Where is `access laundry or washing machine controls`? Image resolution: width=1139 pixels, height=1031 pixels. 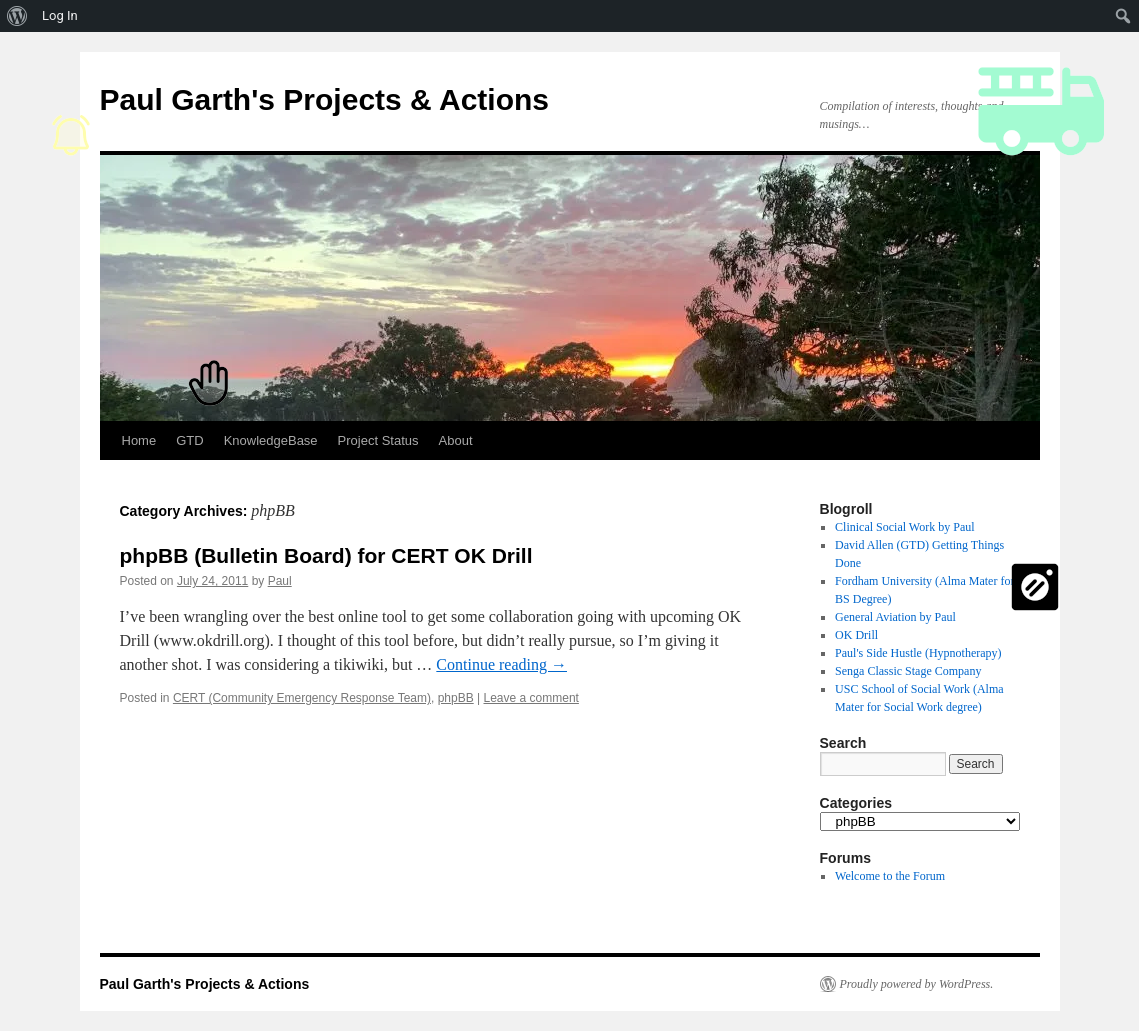 access laundry or washing machine controls is located at coordinates (1035, 587).